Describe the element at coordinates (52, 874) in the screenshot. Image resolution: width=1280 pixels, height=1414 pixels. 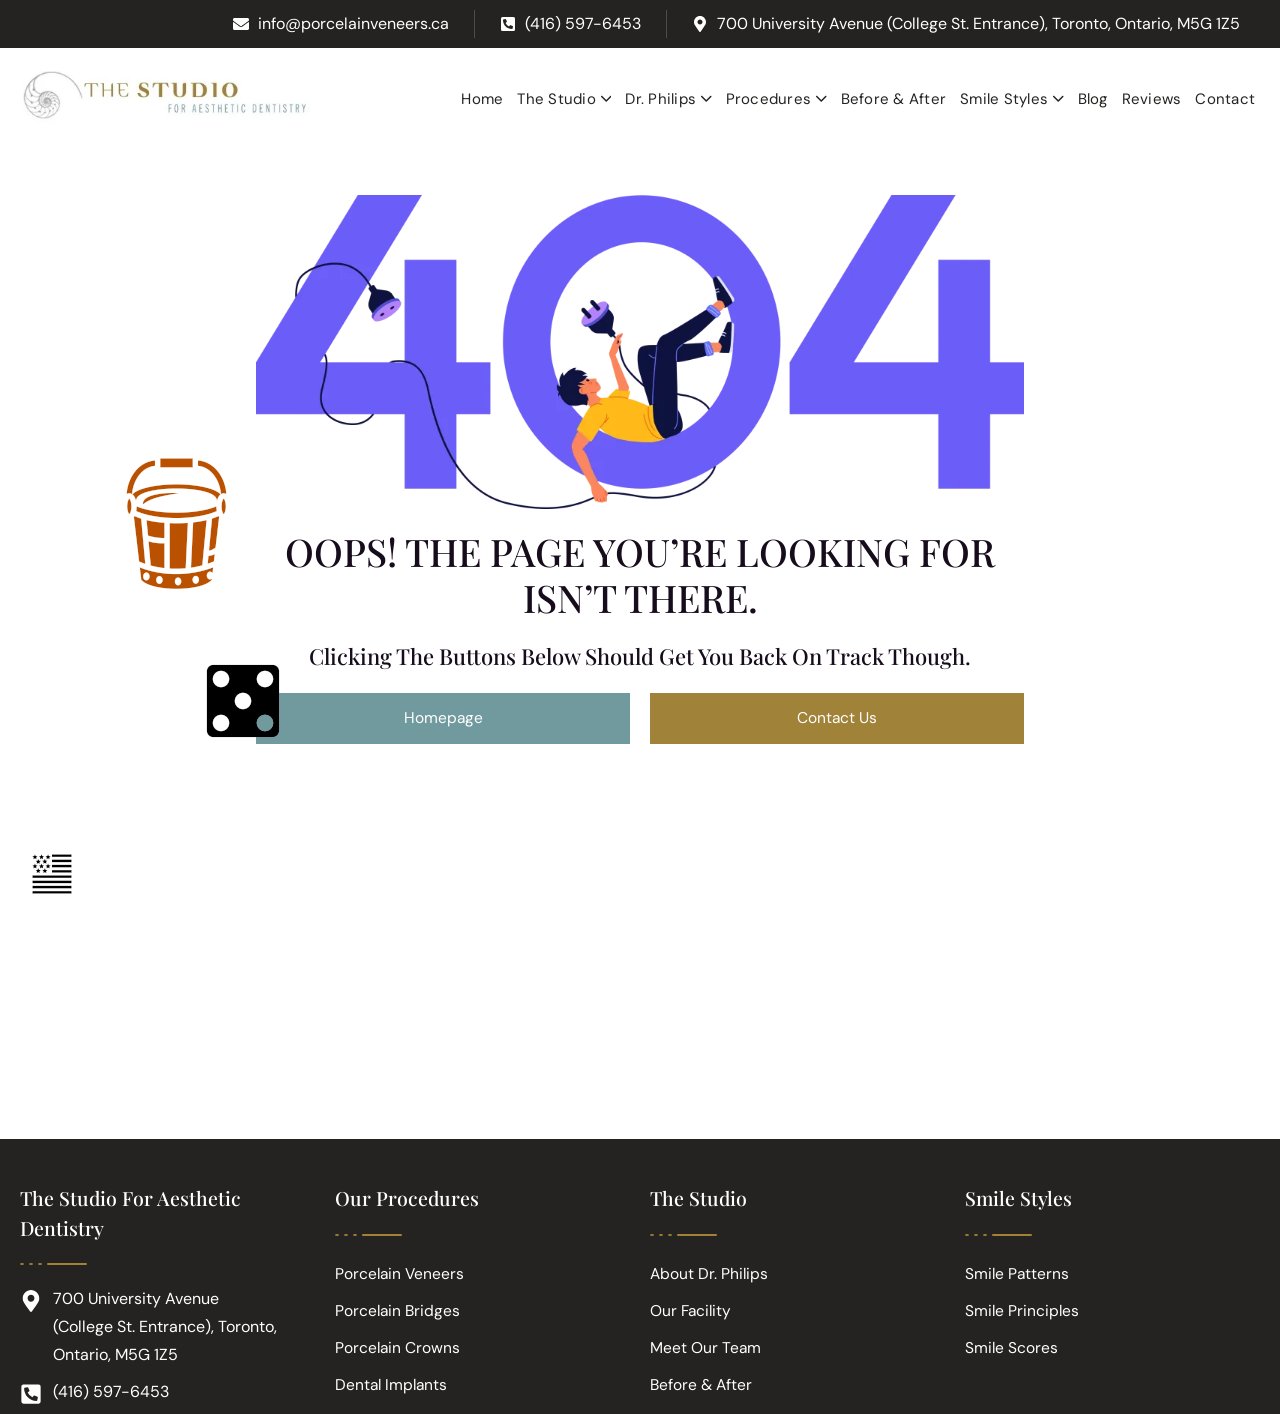
I see `select united states as your country/region` at that location.